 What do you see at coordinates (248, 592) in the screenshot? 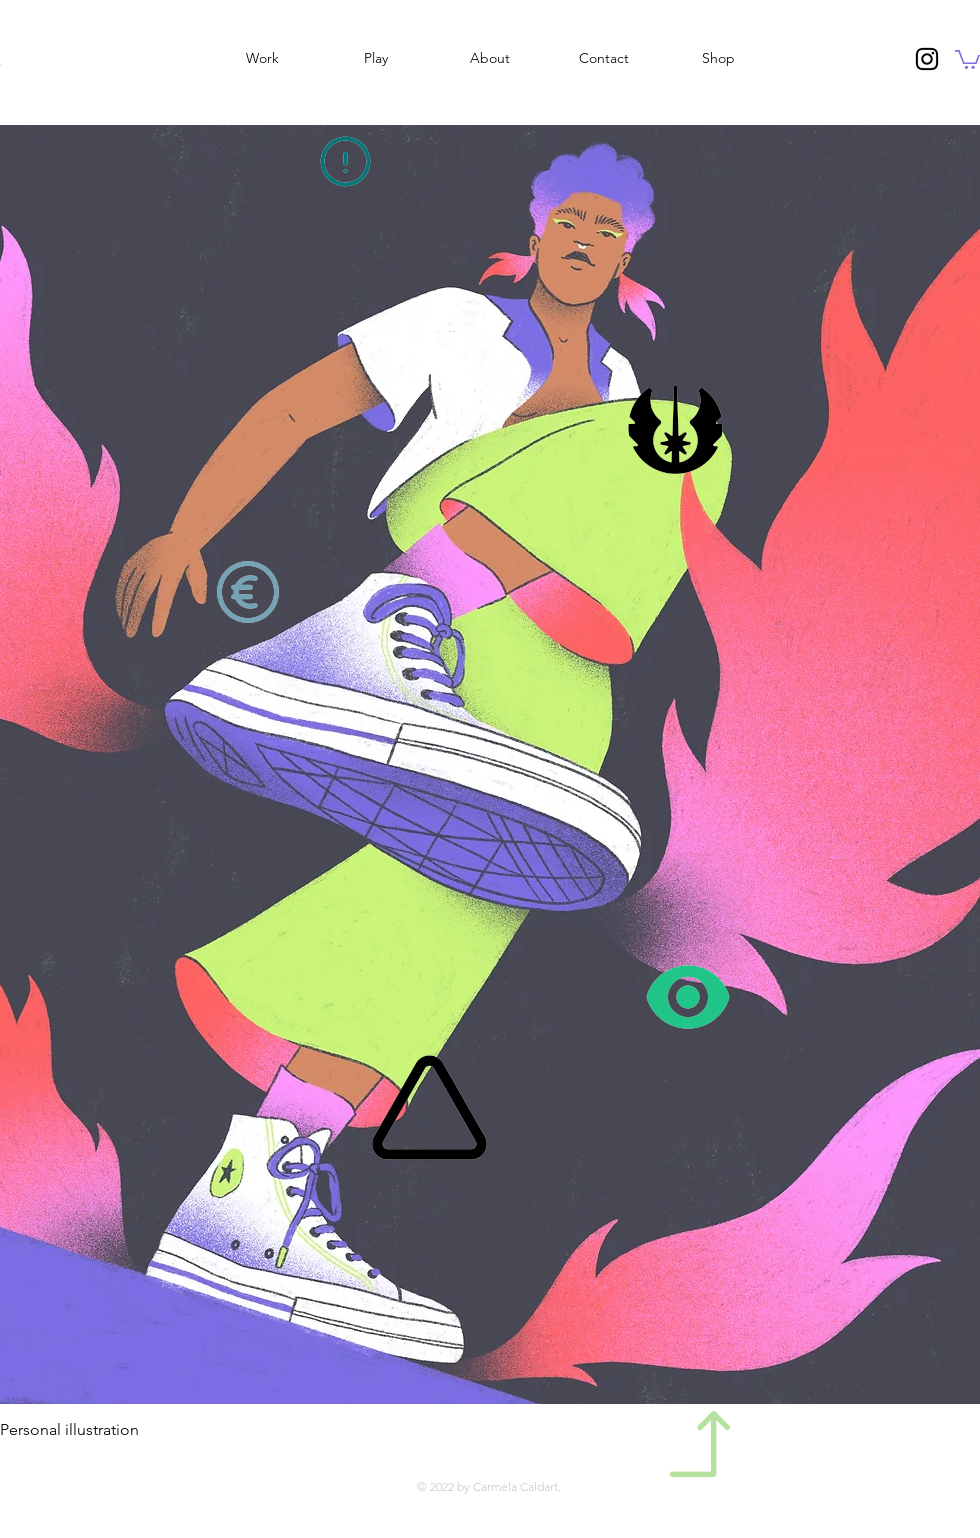
I see `view price in euros` at bounding box center [248, 592].